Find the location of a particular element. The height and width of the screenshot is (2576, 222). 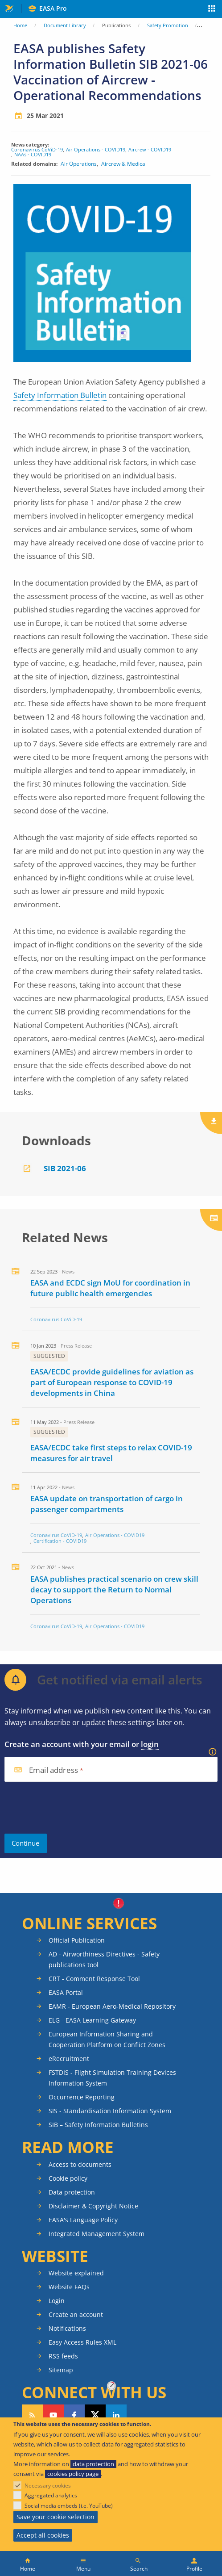

open gnome tweaks to customize desktop settings is located at coordinates (123, 335).